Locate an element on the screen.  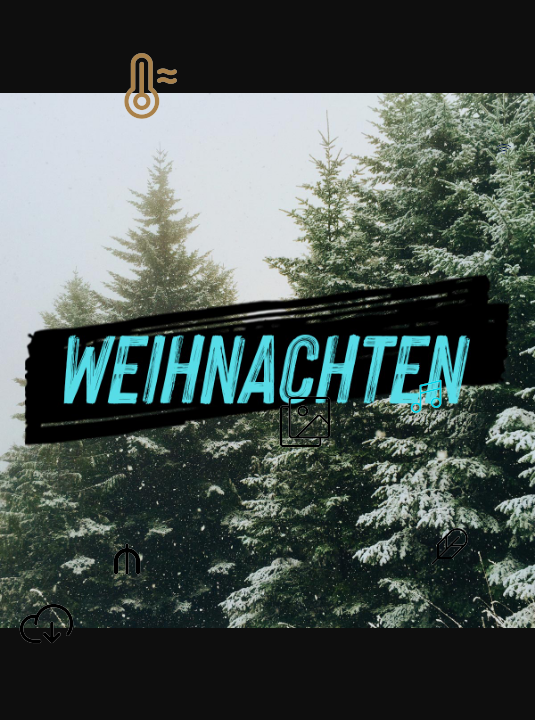
indicates high temperature or heat warning is located at coordinates (144, 86).